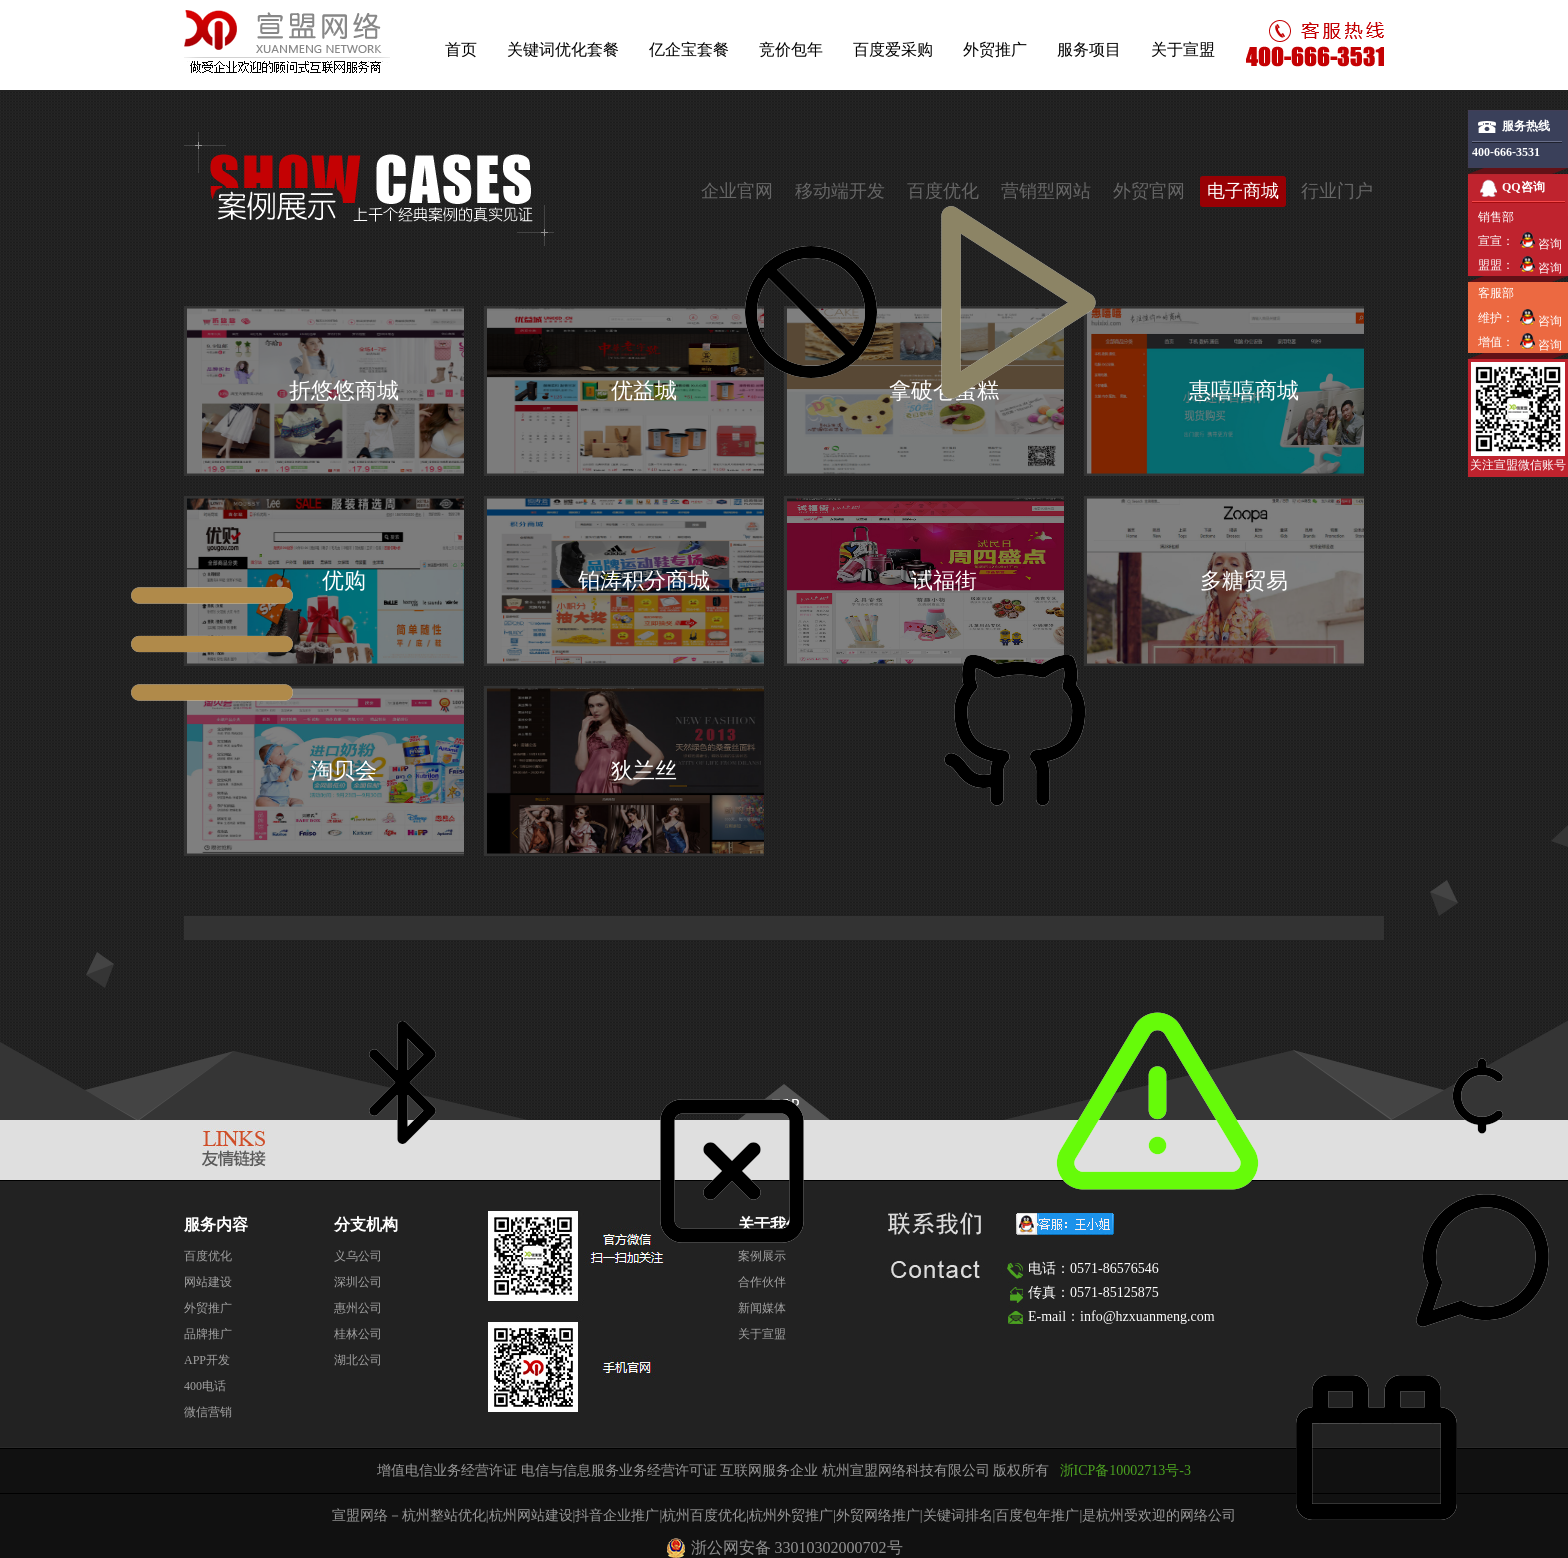 The image size is (1568, 1558). What do you see at coordinates (1157, 1101) in the screenshot?
I see `warning or caution indicator` at bounding box center [1157, 1101].